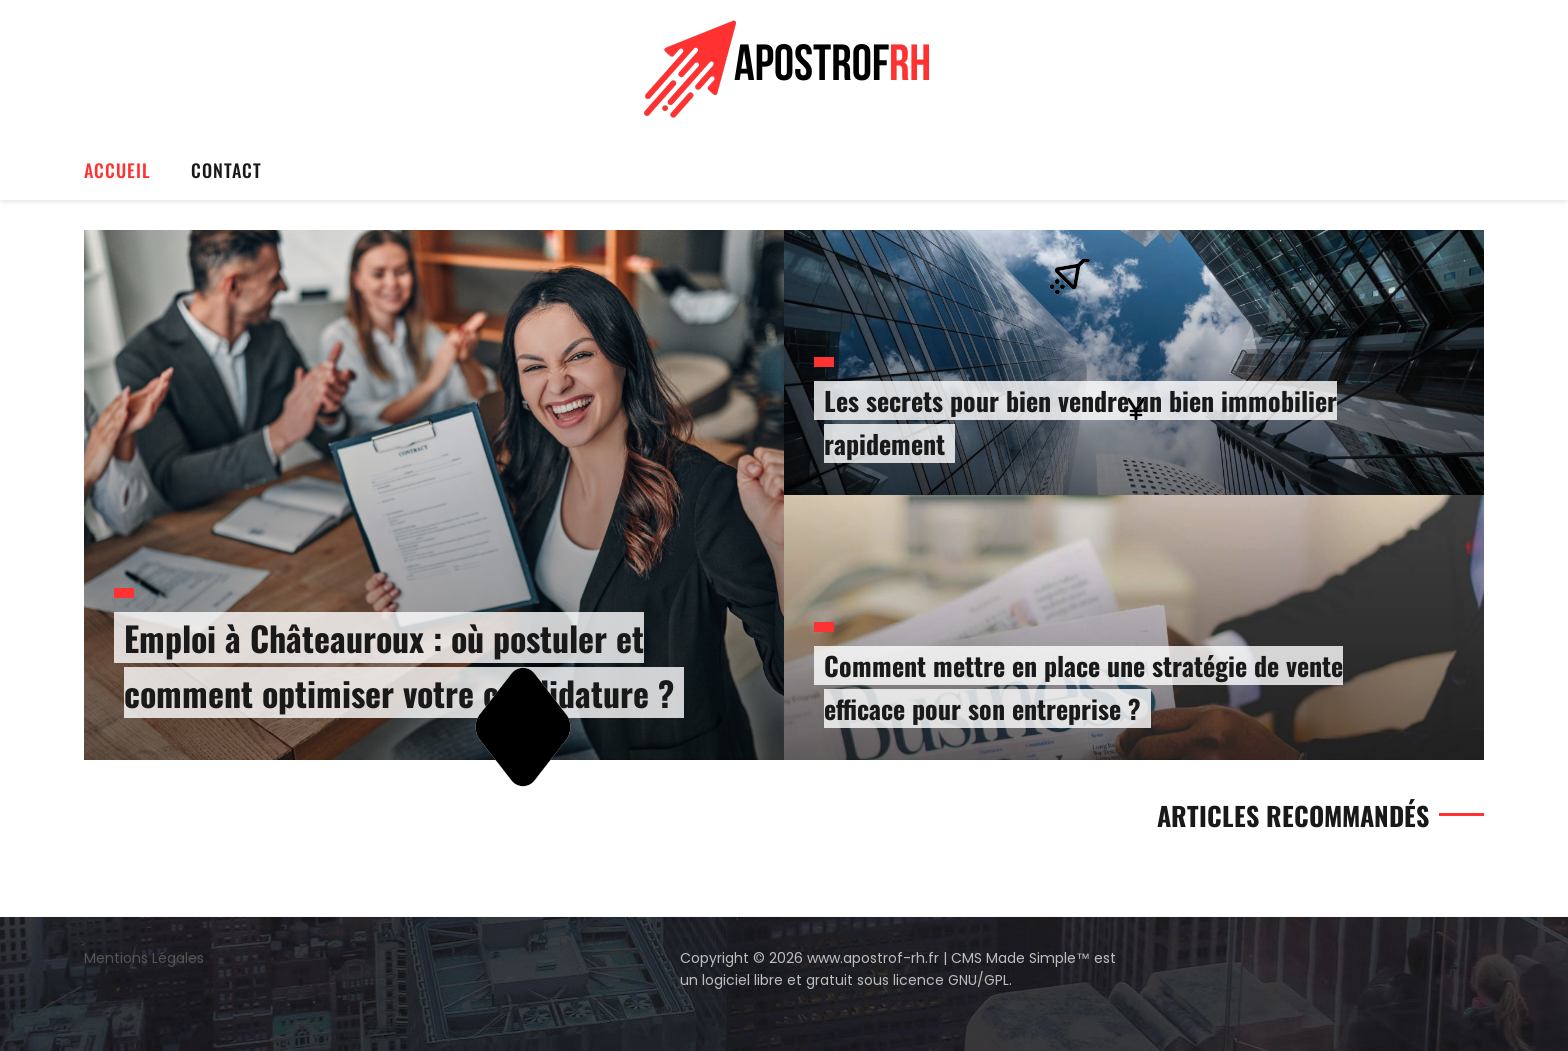 Image resolution: width=1568 pixels, height=1051 pixels. What do you see at coordinates (523, 727) in the screenshot?
I see `premium or pro feature indicator` at bounding box center [523, 727].